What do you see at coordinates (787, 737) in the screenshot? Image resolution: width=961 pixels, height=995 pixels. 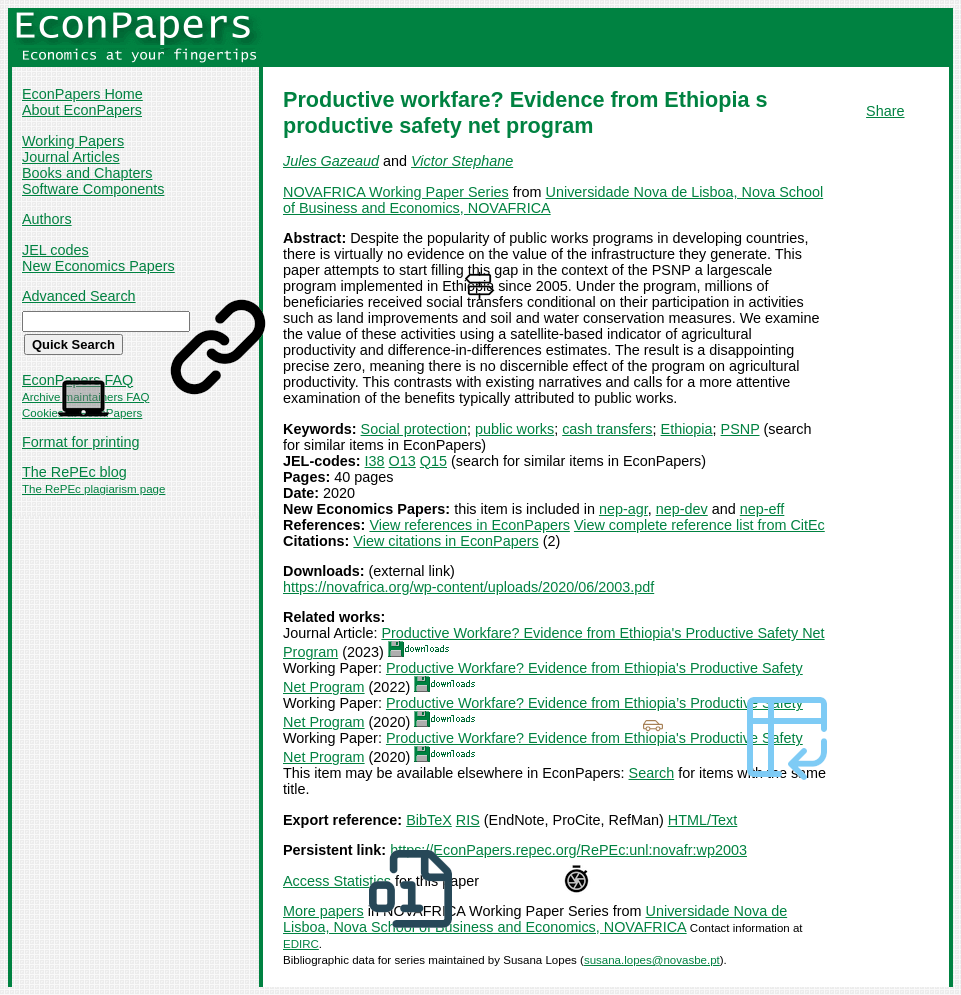 I see `pivot data by column in a table or spreadsheet` at bounding box center [787, 737].